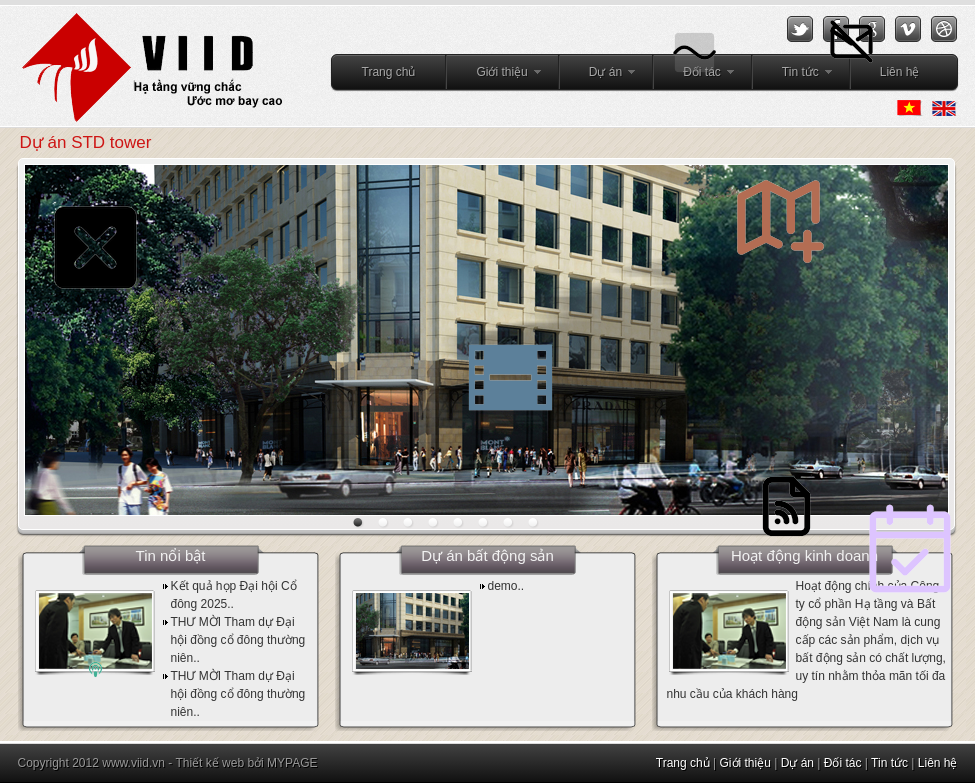 The width and height of the screenshot is (975, 783). Describe the element at coordinates (510, 377) in the screenshot. I see `access video or film content` at that location.